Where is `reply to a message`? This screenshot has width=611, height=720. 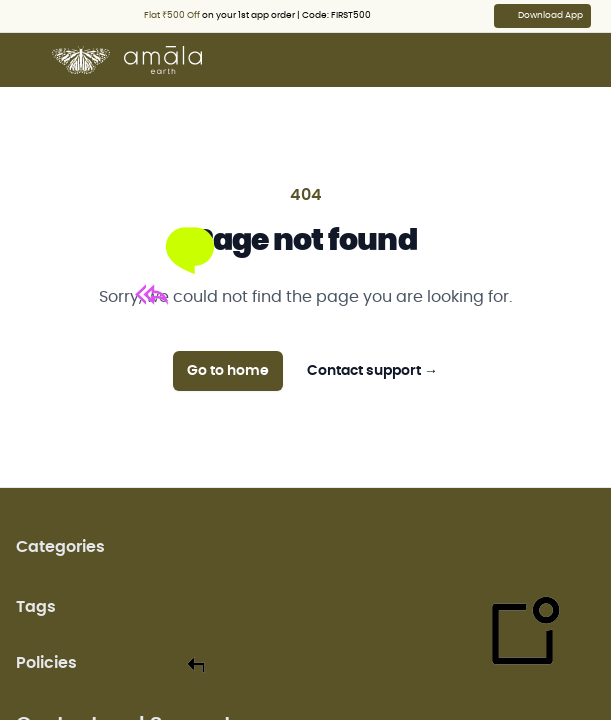 reply to a message is located at coordinates (197, 665).